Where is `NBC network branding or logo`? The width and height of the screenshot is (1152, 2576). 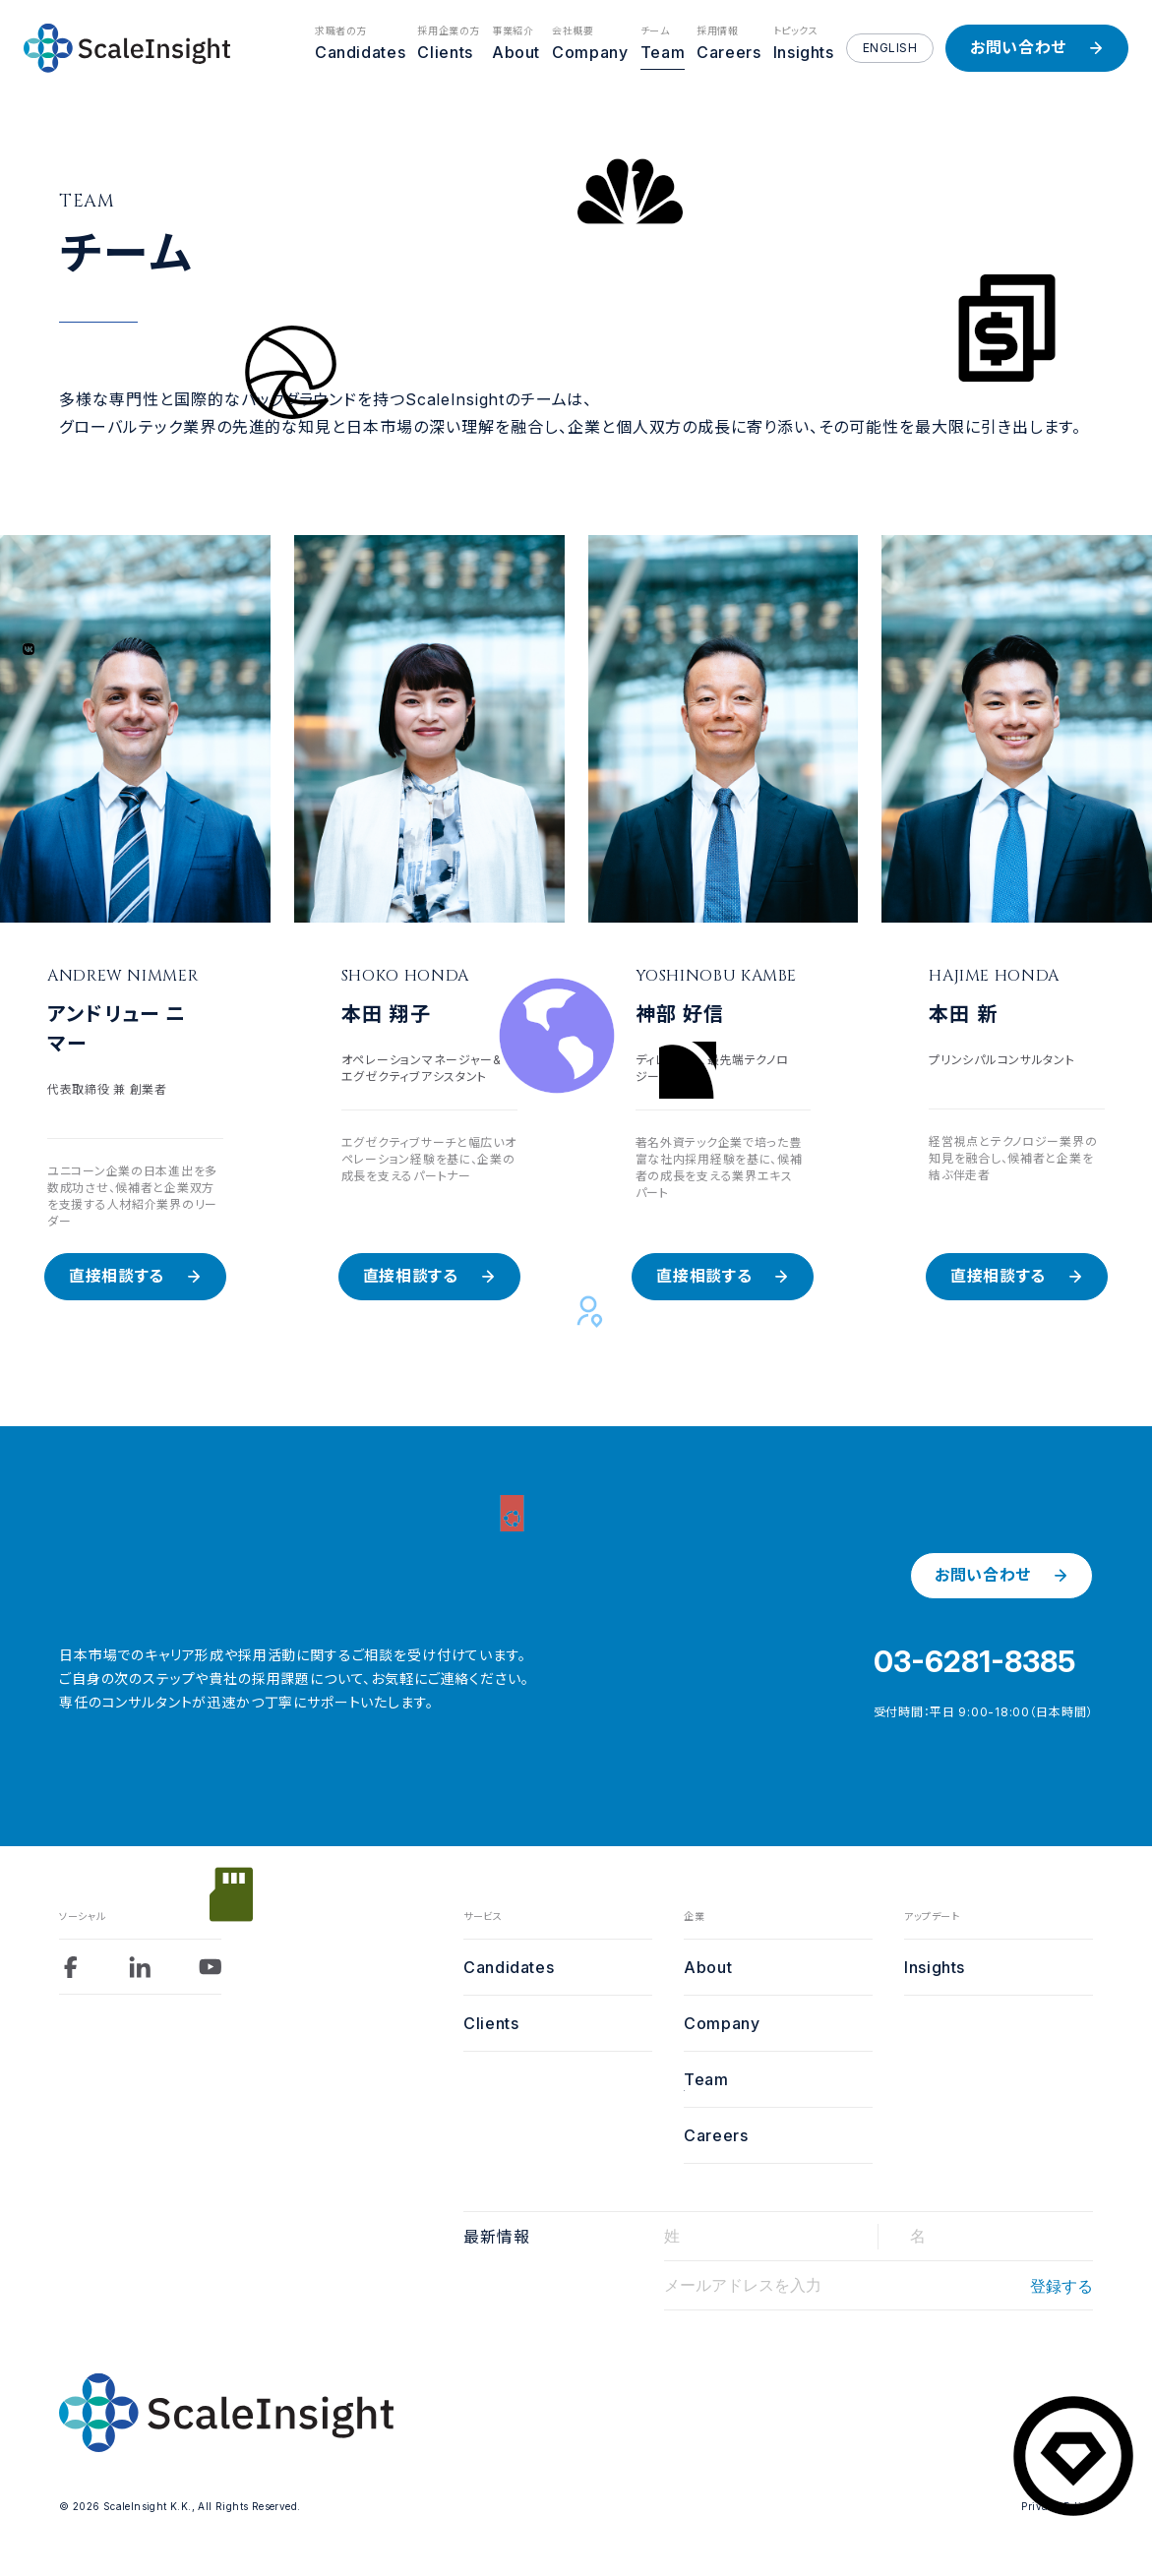
NBC network branding or logo is located at coordinates (630, 191).